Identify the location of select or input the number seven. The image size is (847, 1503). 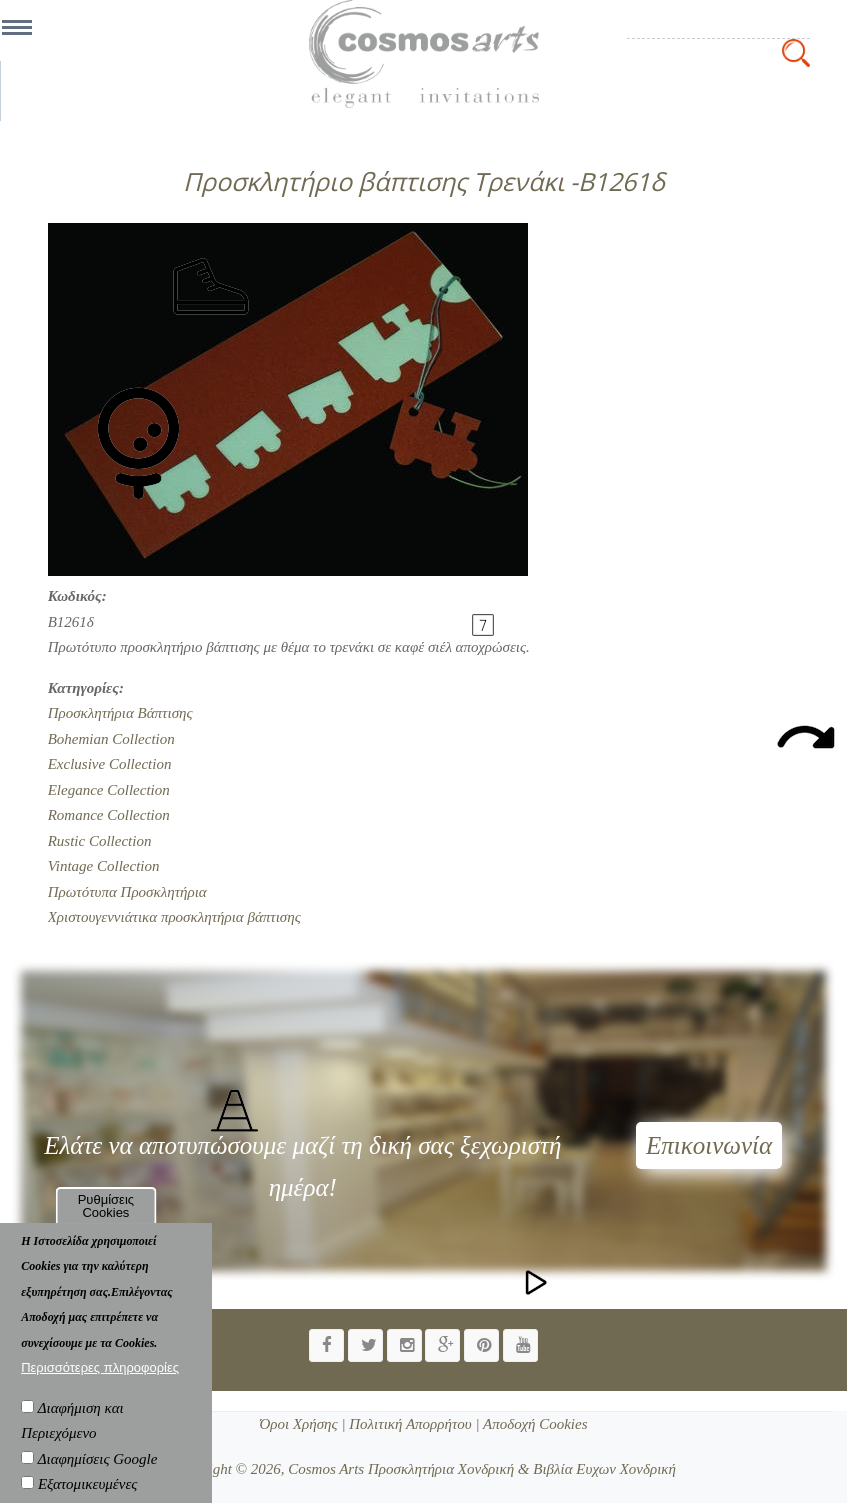
(483, 625).